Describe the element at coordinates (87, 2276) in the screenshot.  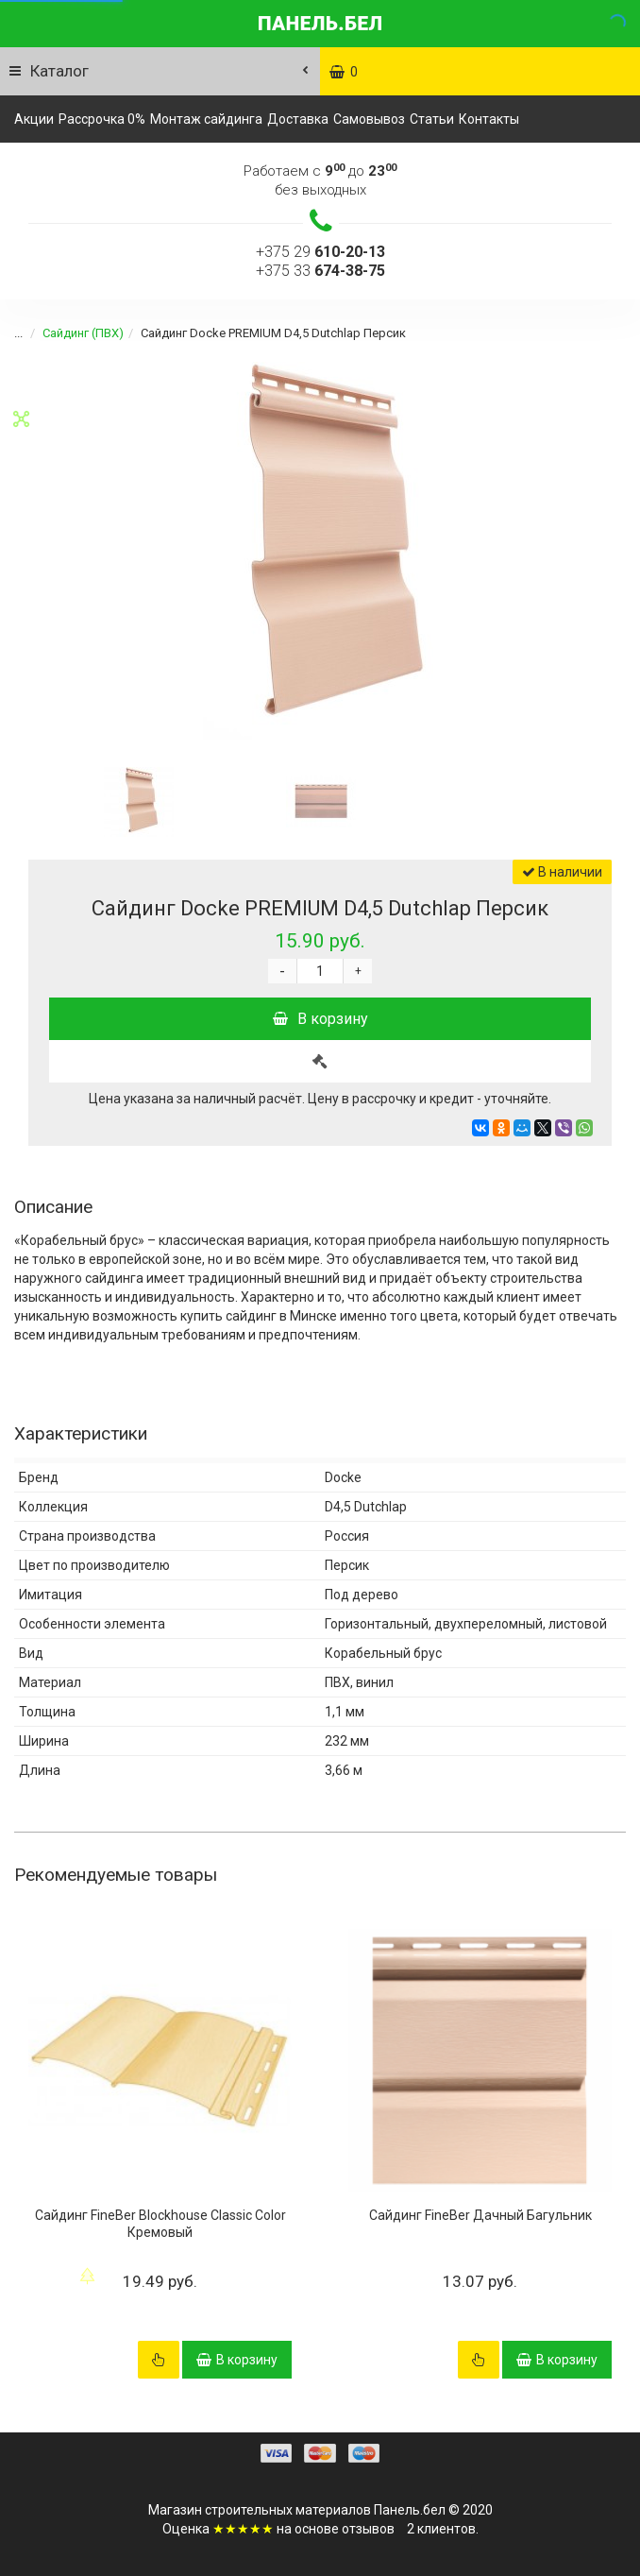
I see `represents nature or environmental features` at that location.